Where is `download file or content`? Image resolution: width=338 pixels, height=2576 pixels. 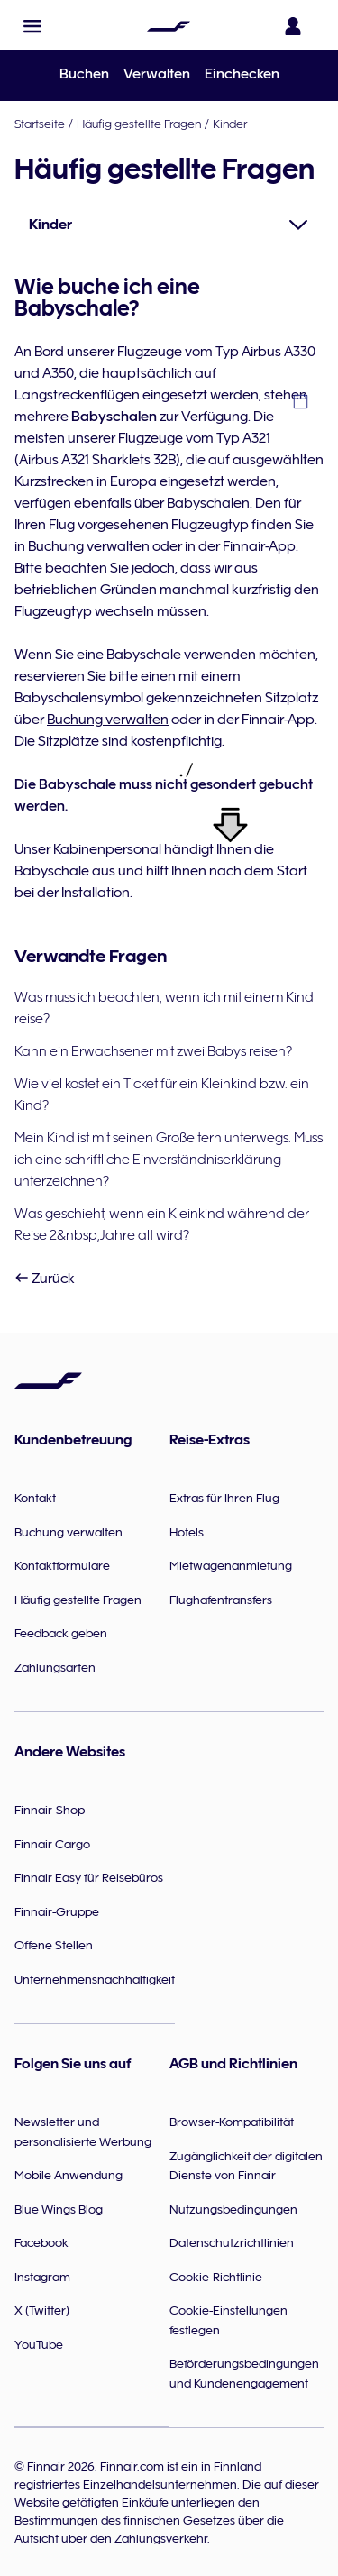
download file or content is located at coordinates (230, 823).